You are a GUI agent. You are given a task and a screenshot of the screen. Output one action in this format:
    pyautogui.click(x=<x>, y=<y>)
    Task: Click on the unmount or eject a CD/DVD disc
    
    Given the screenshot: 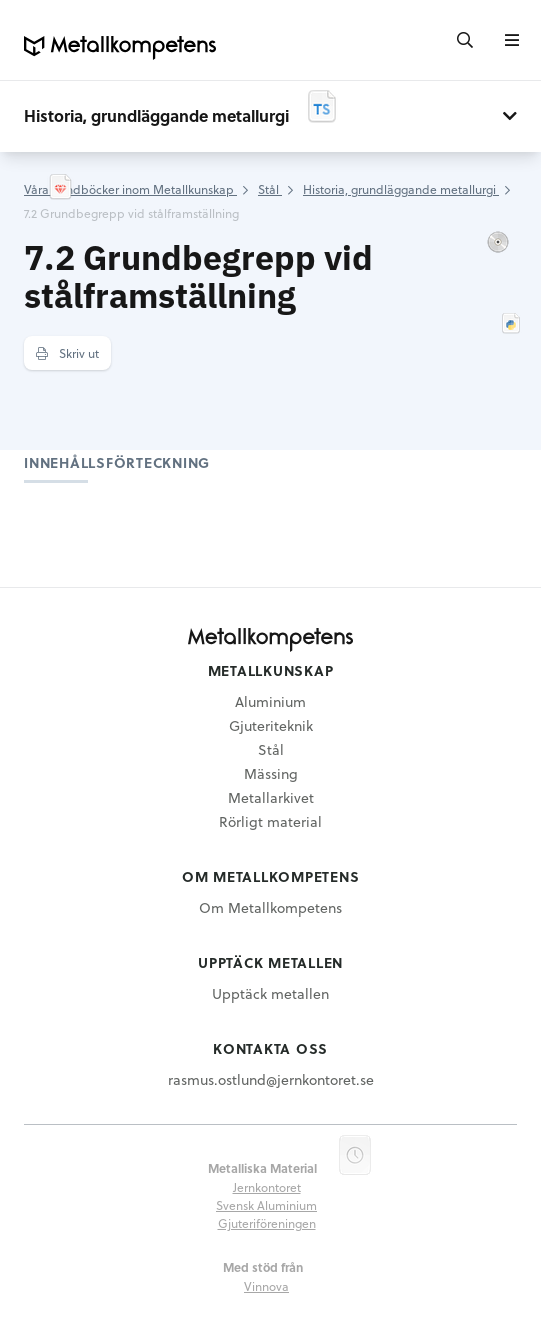 What is the action you would take?
    pyautogui.click(x=498, y=242)
    